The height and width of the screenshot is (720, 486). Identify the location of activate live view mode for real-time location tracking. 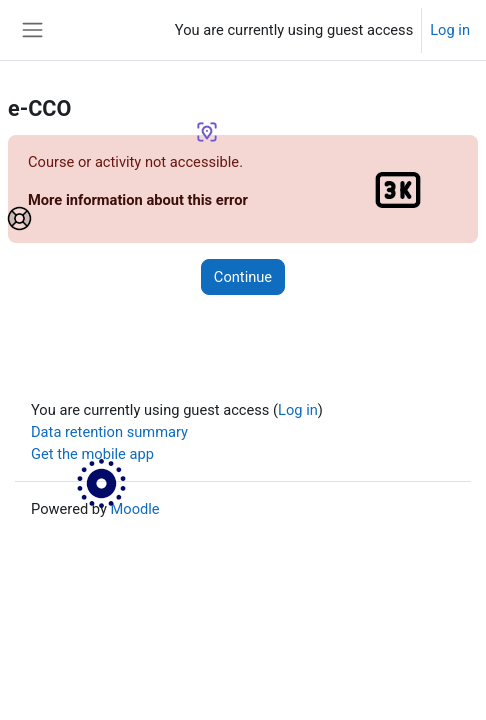
(207, 132).